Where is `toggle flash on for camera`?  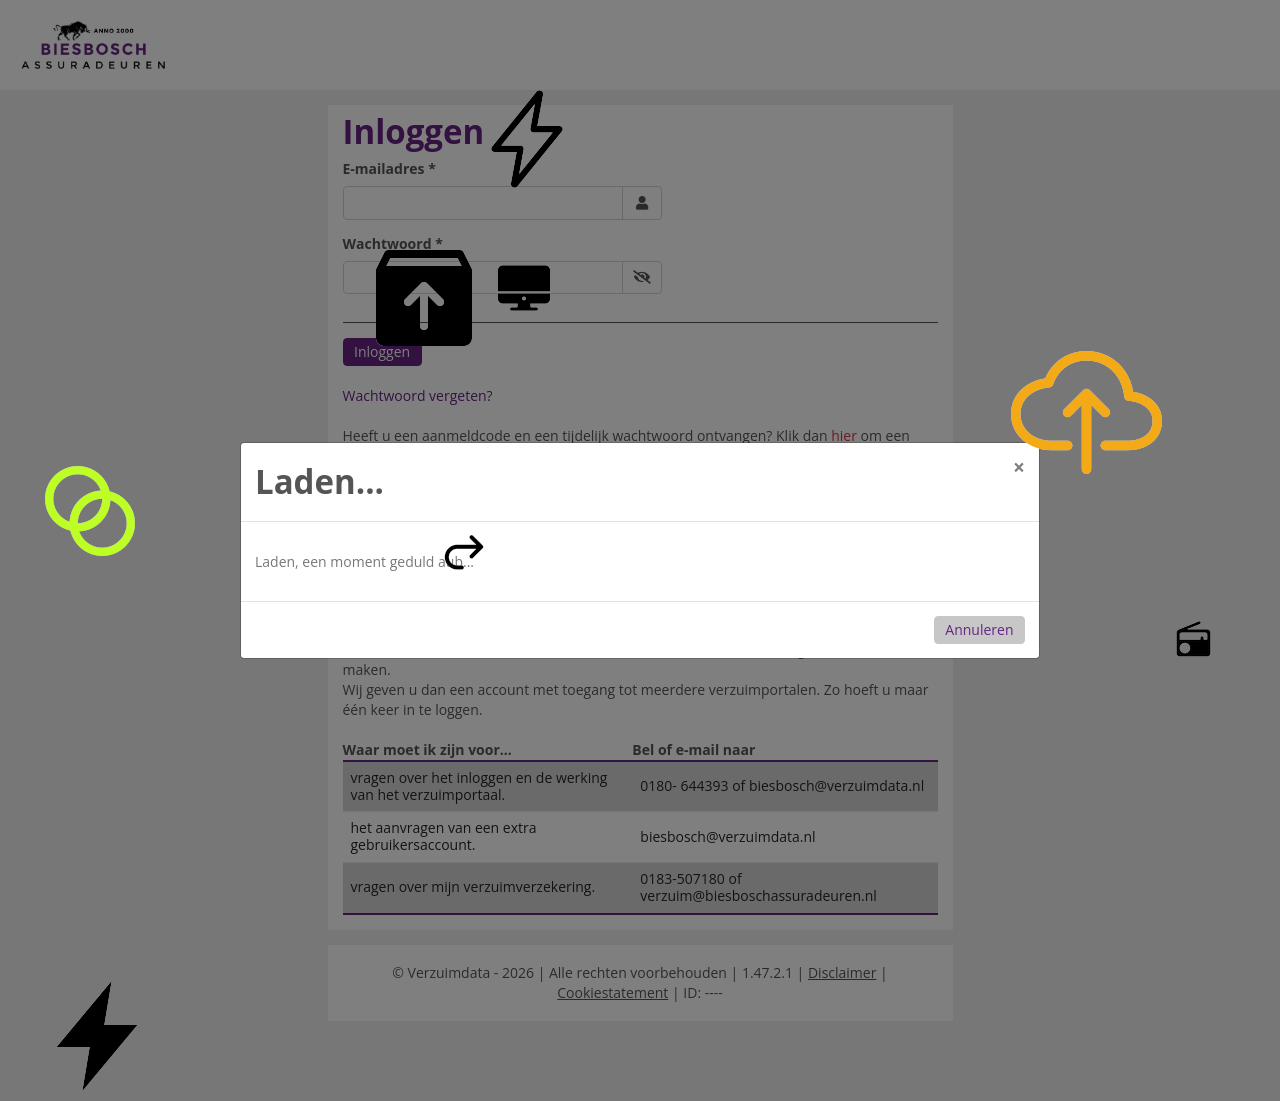 toggle flash on for camera is located at coordinates (527, 139).